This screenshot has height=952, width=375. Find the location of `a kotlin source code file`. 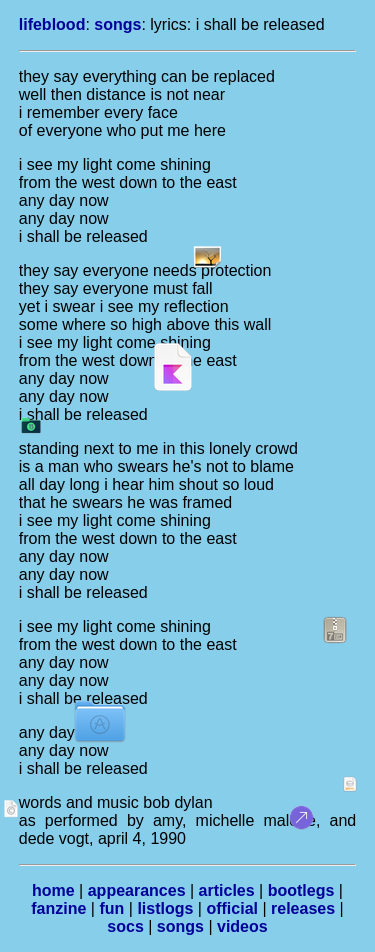

a kotlin source code file is located at coordinates (173, 367).